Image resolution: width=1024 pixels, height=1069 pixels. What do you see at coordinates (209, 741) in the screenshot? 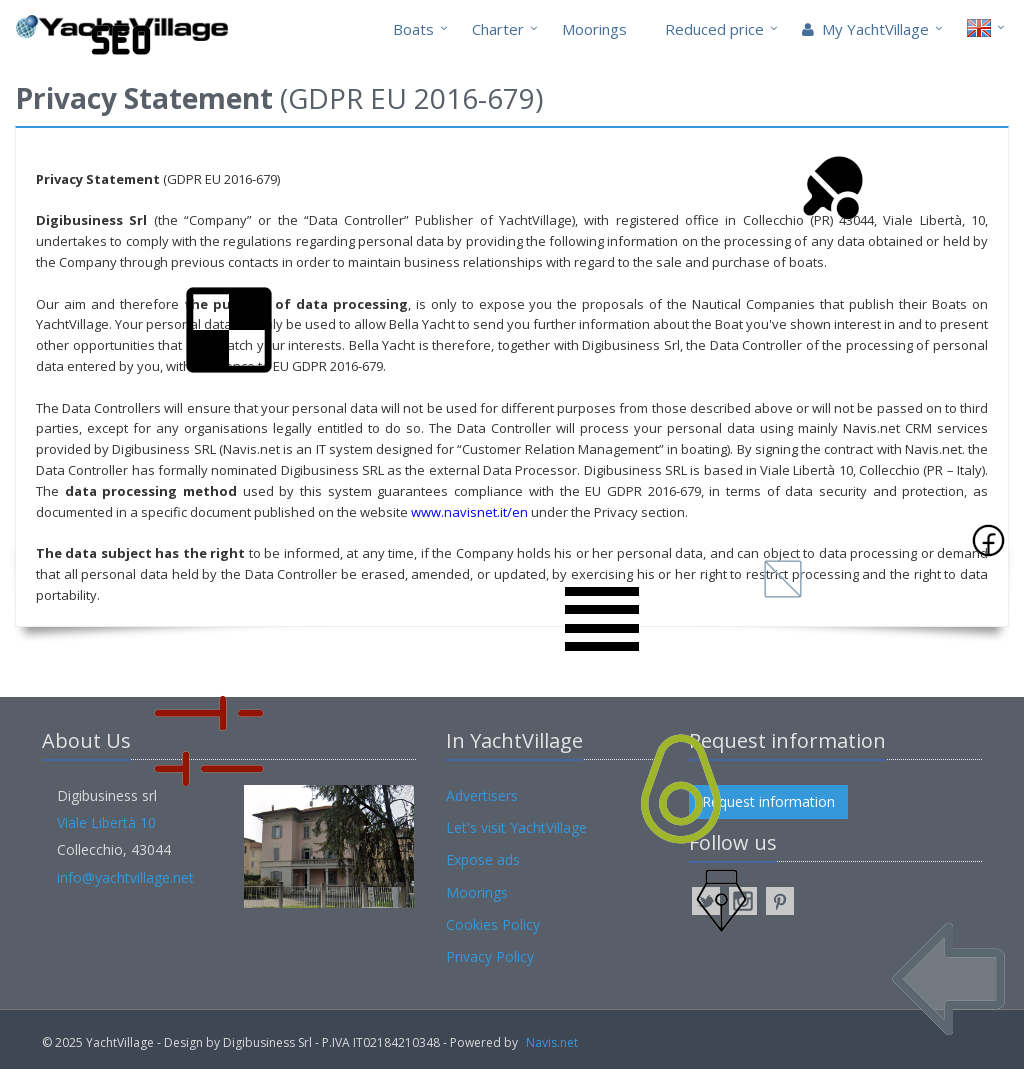
I see `adjust settings or preferences` at bounding box center [209, 741].